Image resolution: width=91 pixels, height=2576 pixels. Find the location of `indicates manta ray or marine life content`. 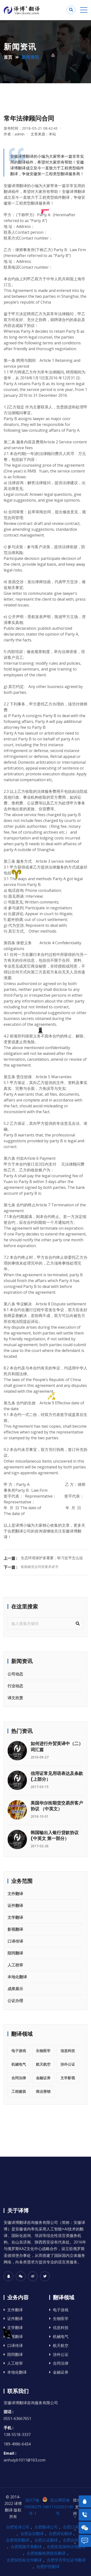

indicates manta ray or marine life content is located at coordinates (7, 2334).